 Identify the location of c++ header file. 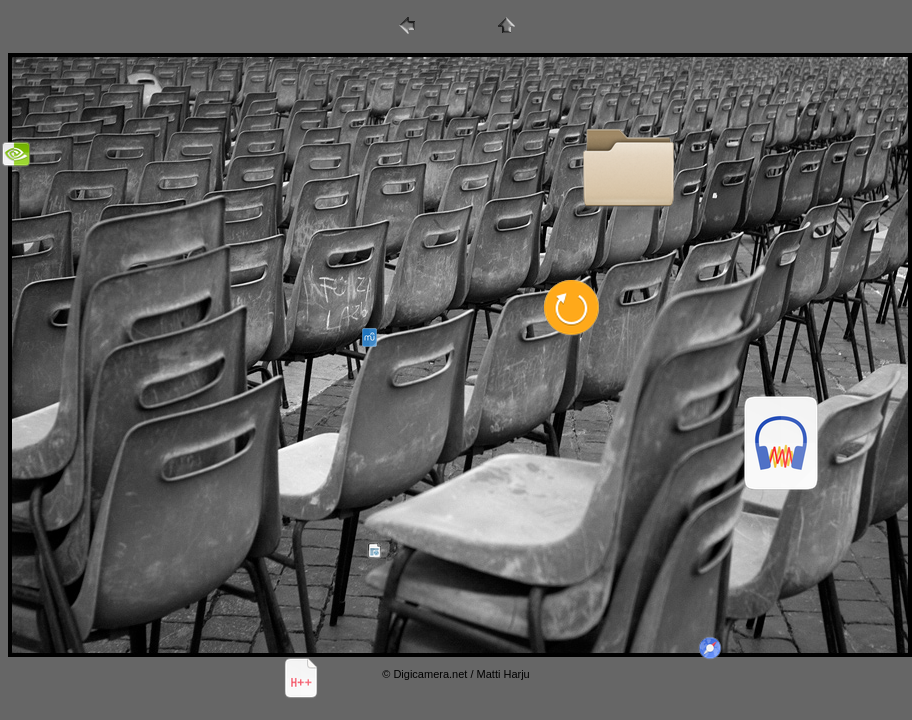
(301, 678).